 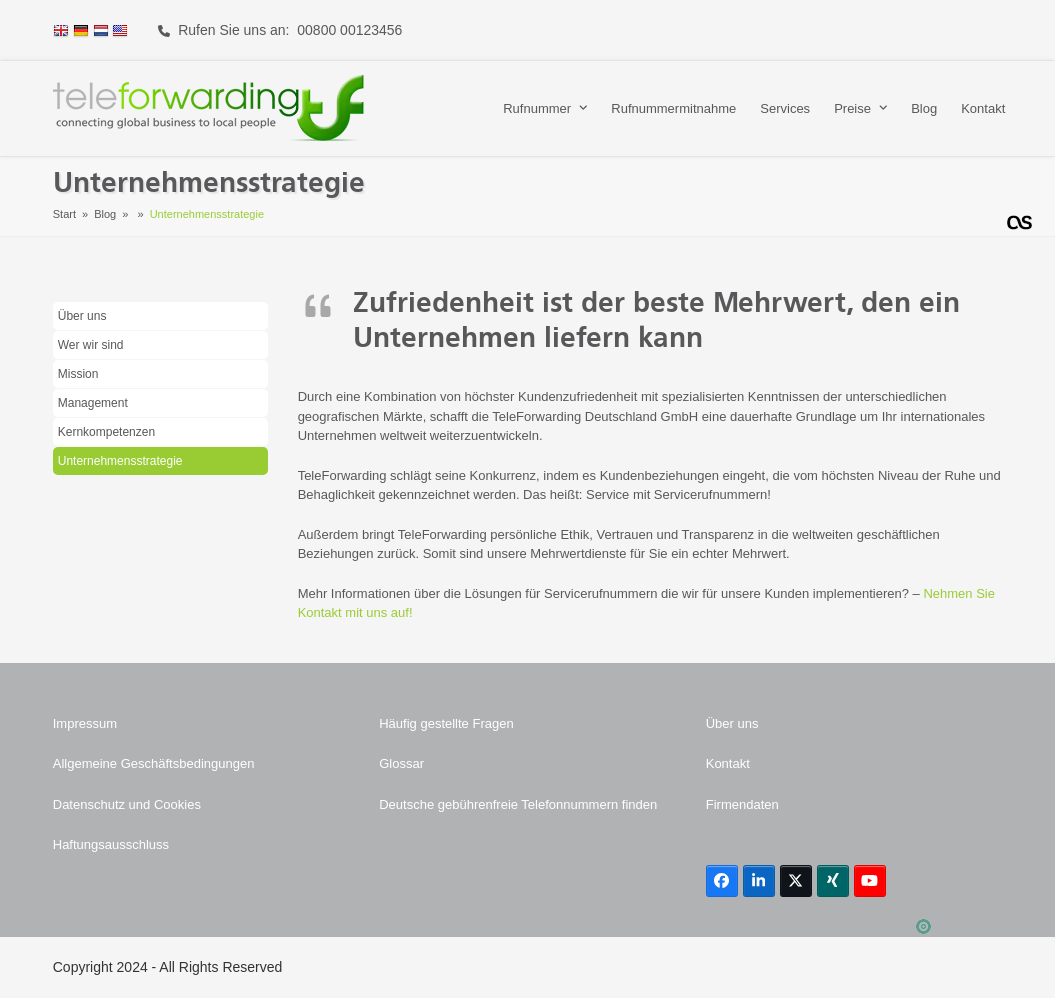 I want to click on open Last.fm app, so click(x=1019, y=222).